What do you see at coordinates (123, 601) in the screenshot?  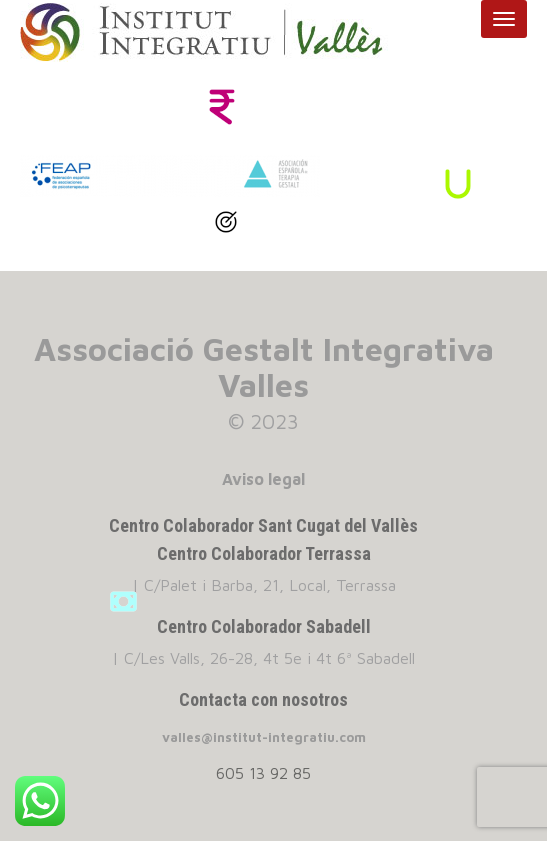 I see `view payment or billing information` at bounding box center [123, 601].